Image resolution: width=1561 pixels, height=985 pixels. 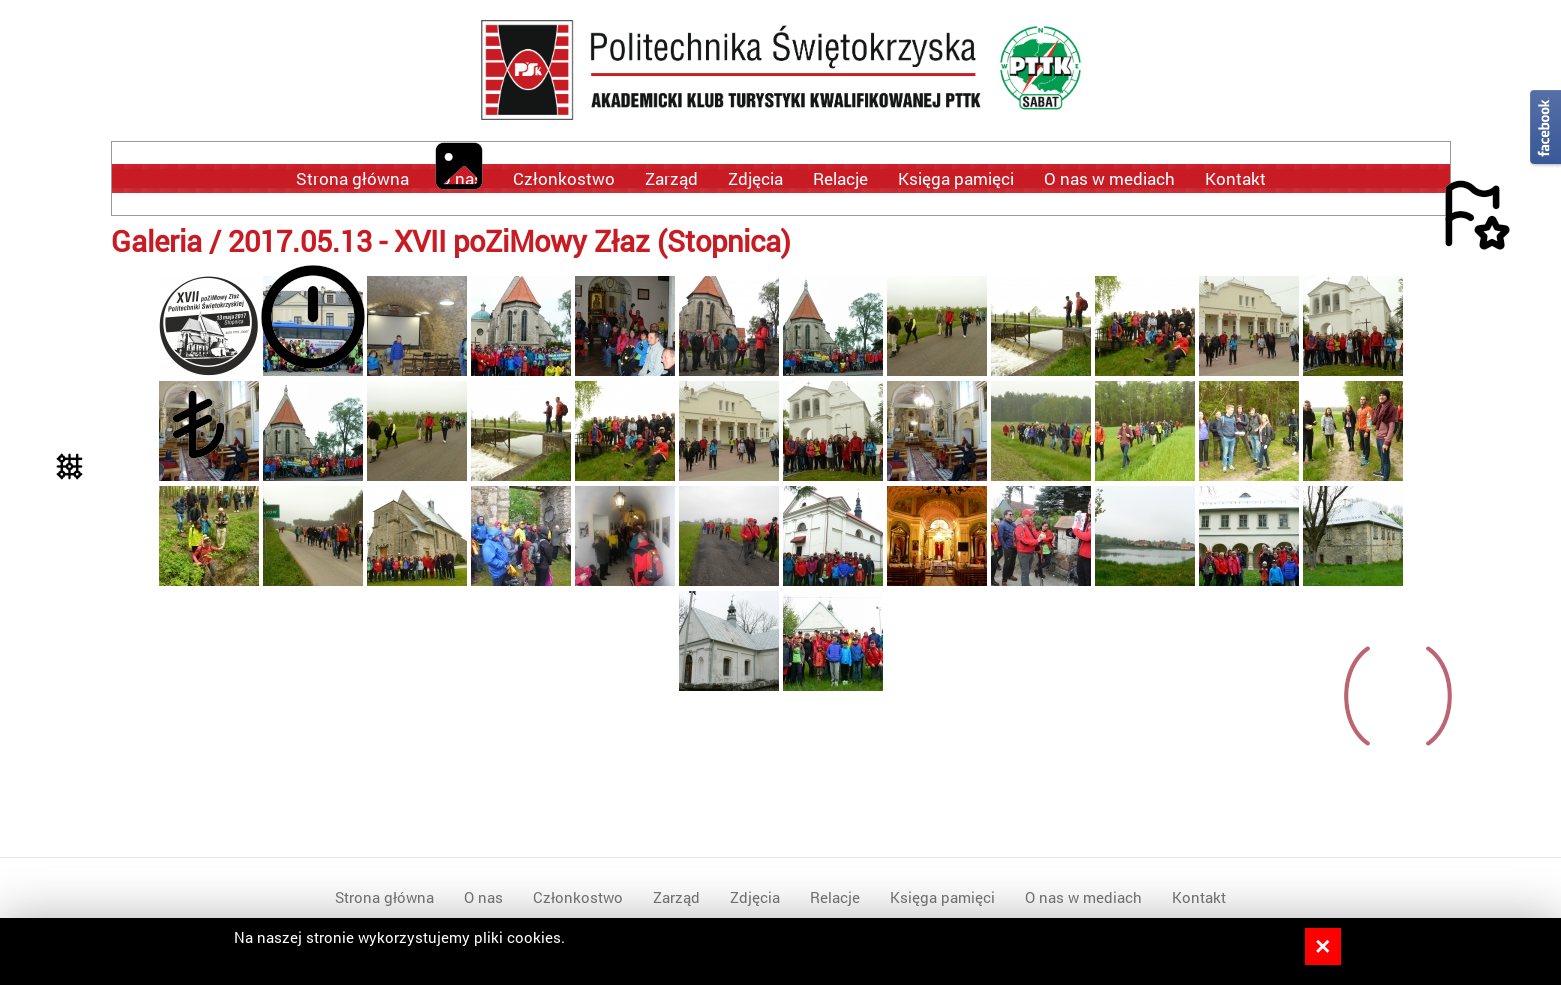 What do you see at coordinates (1472, 212) in the screenshot?
I see `mark as featured or important` at bounding box center [1472, 212].